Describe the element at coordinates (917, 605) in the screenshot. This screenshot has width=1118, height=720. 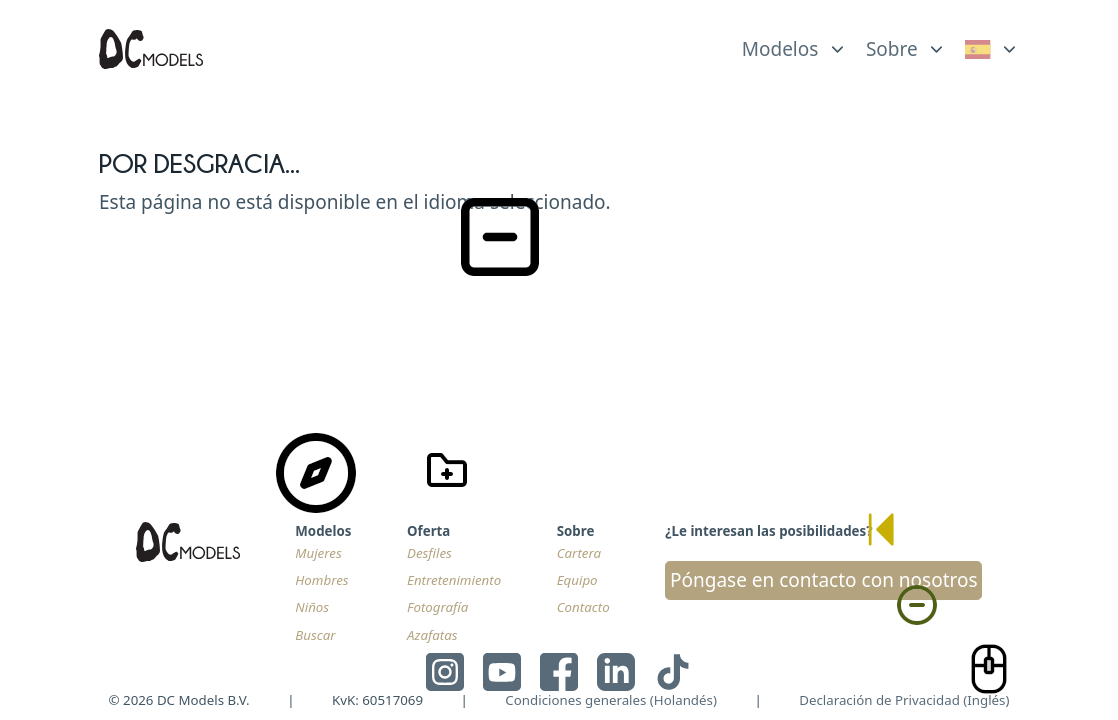
I see `remove an item from a list or cart` at that location.